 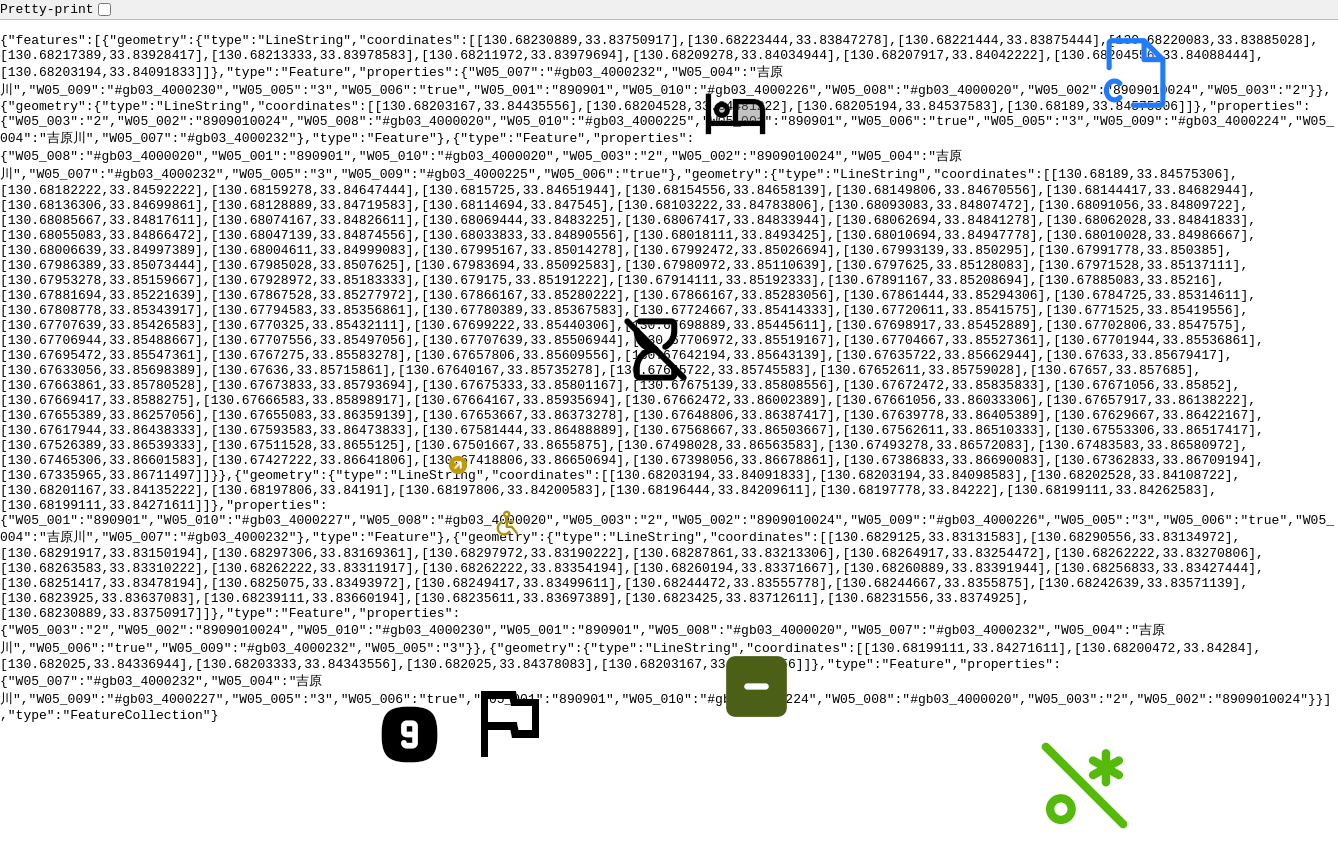 I want to click on find nearby hotels or accommodations, so click(x=735, y=112).